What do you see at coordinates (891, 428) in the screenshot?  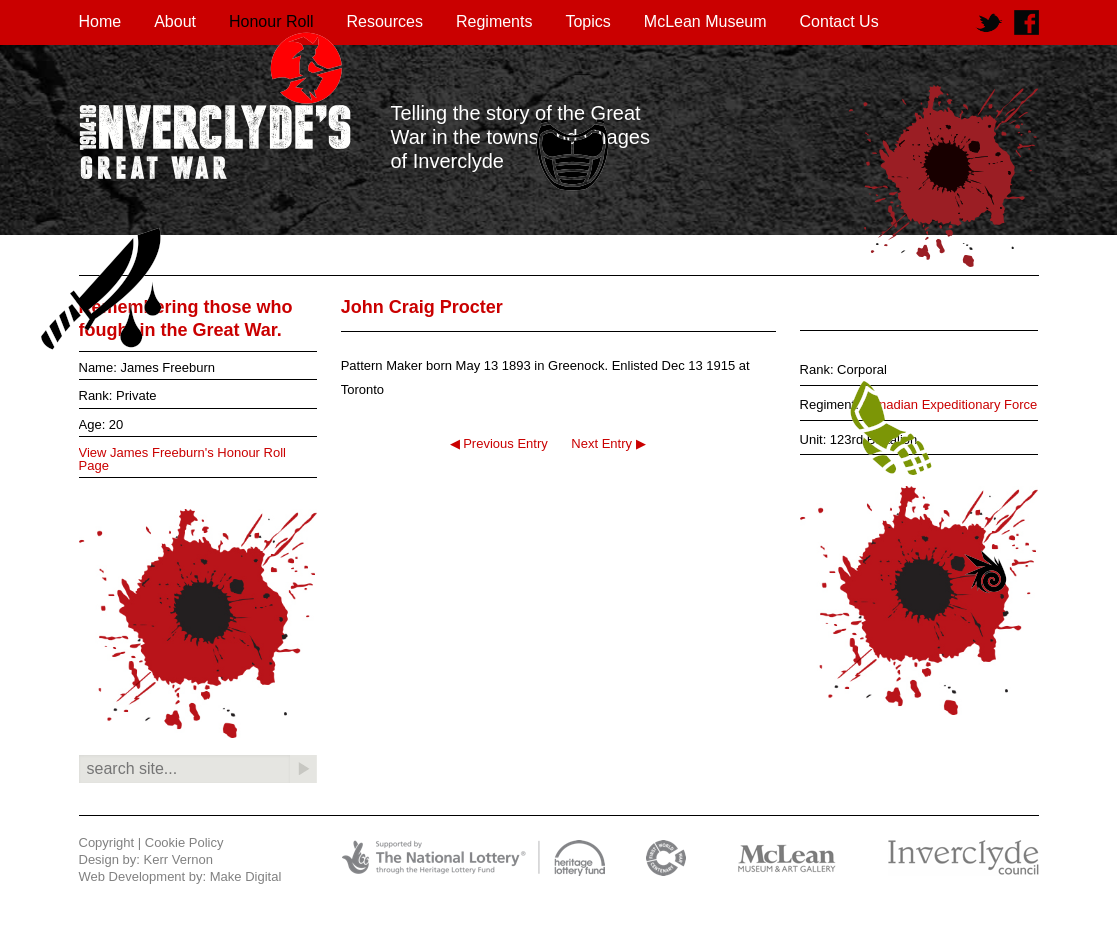 I see `equip armor or gauntlet item` at bounding box center [891, 428].